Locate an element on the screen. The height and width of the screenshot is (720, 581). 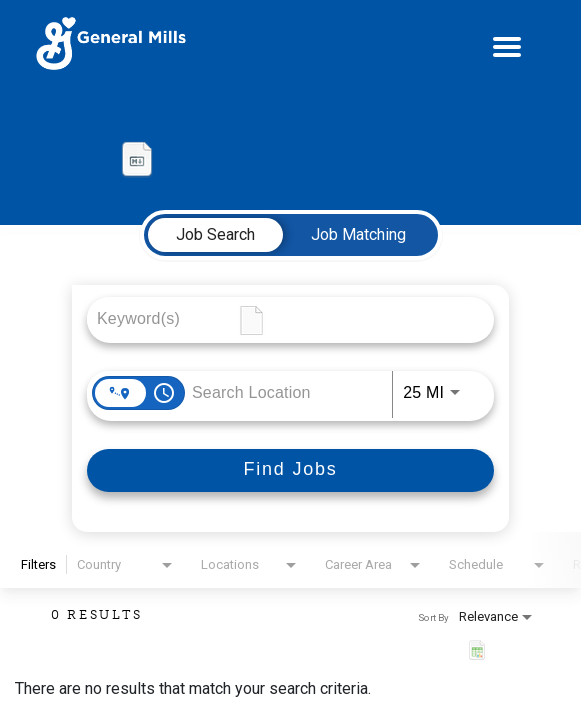
a generic file or document is located at coordinates (251, 320).